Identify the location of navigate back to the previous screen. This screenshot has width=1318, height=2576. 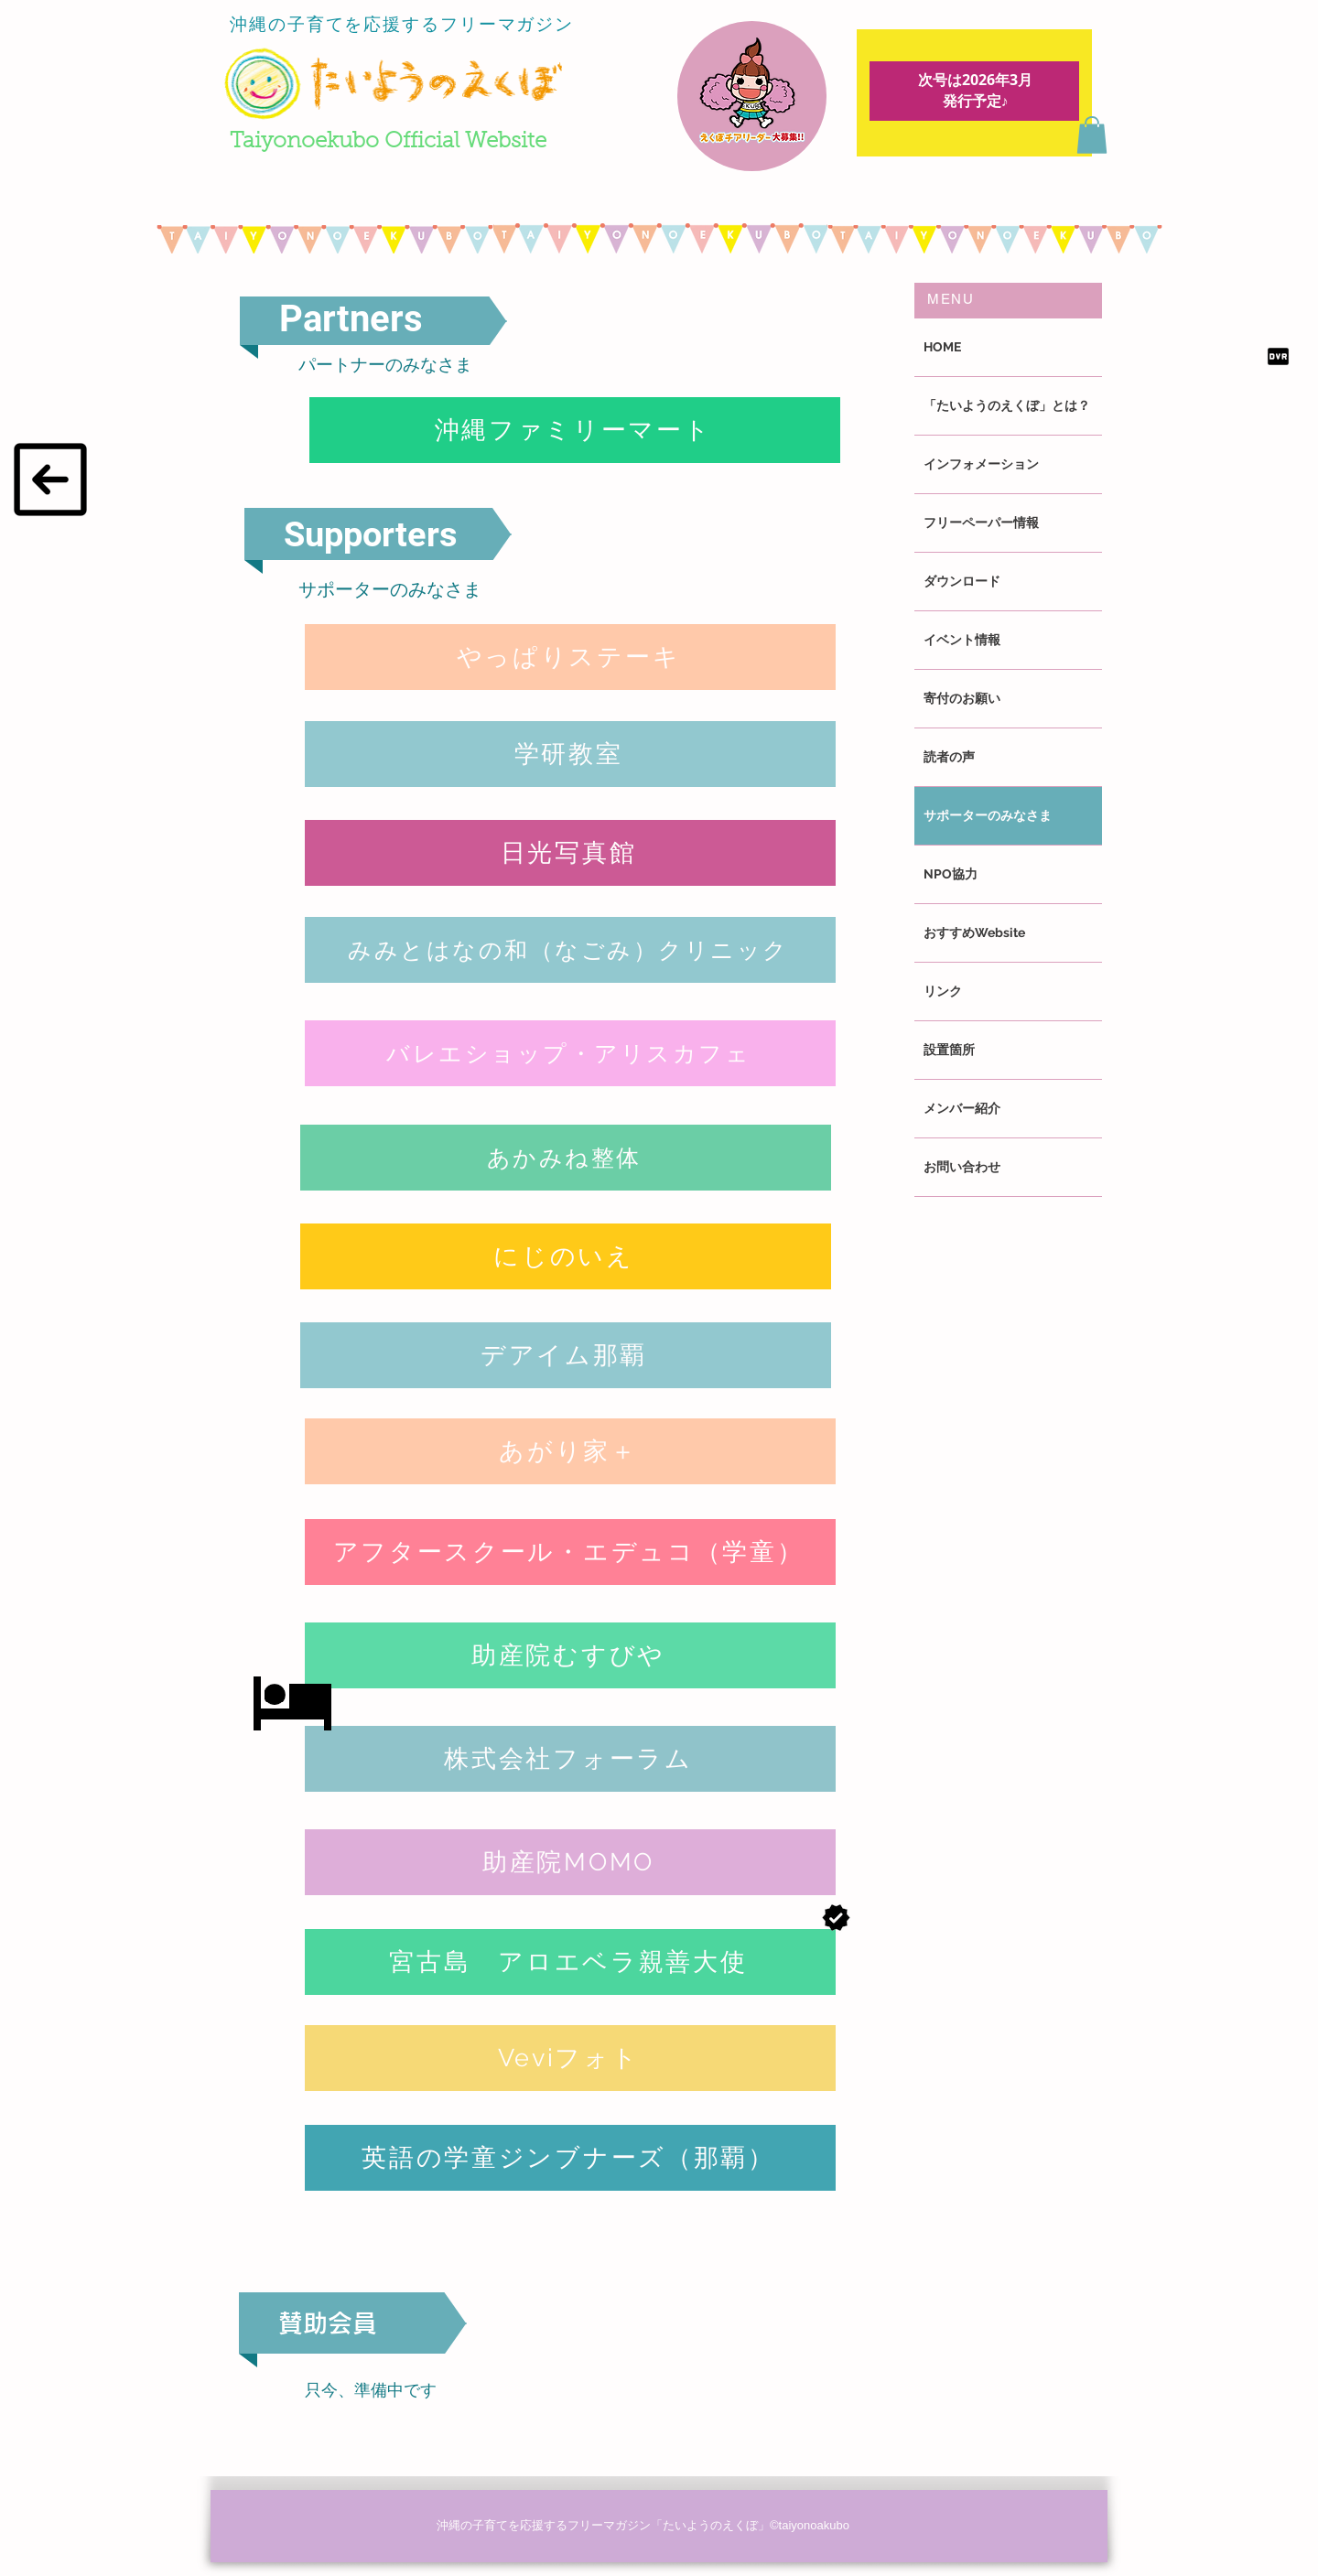
(50, 480).